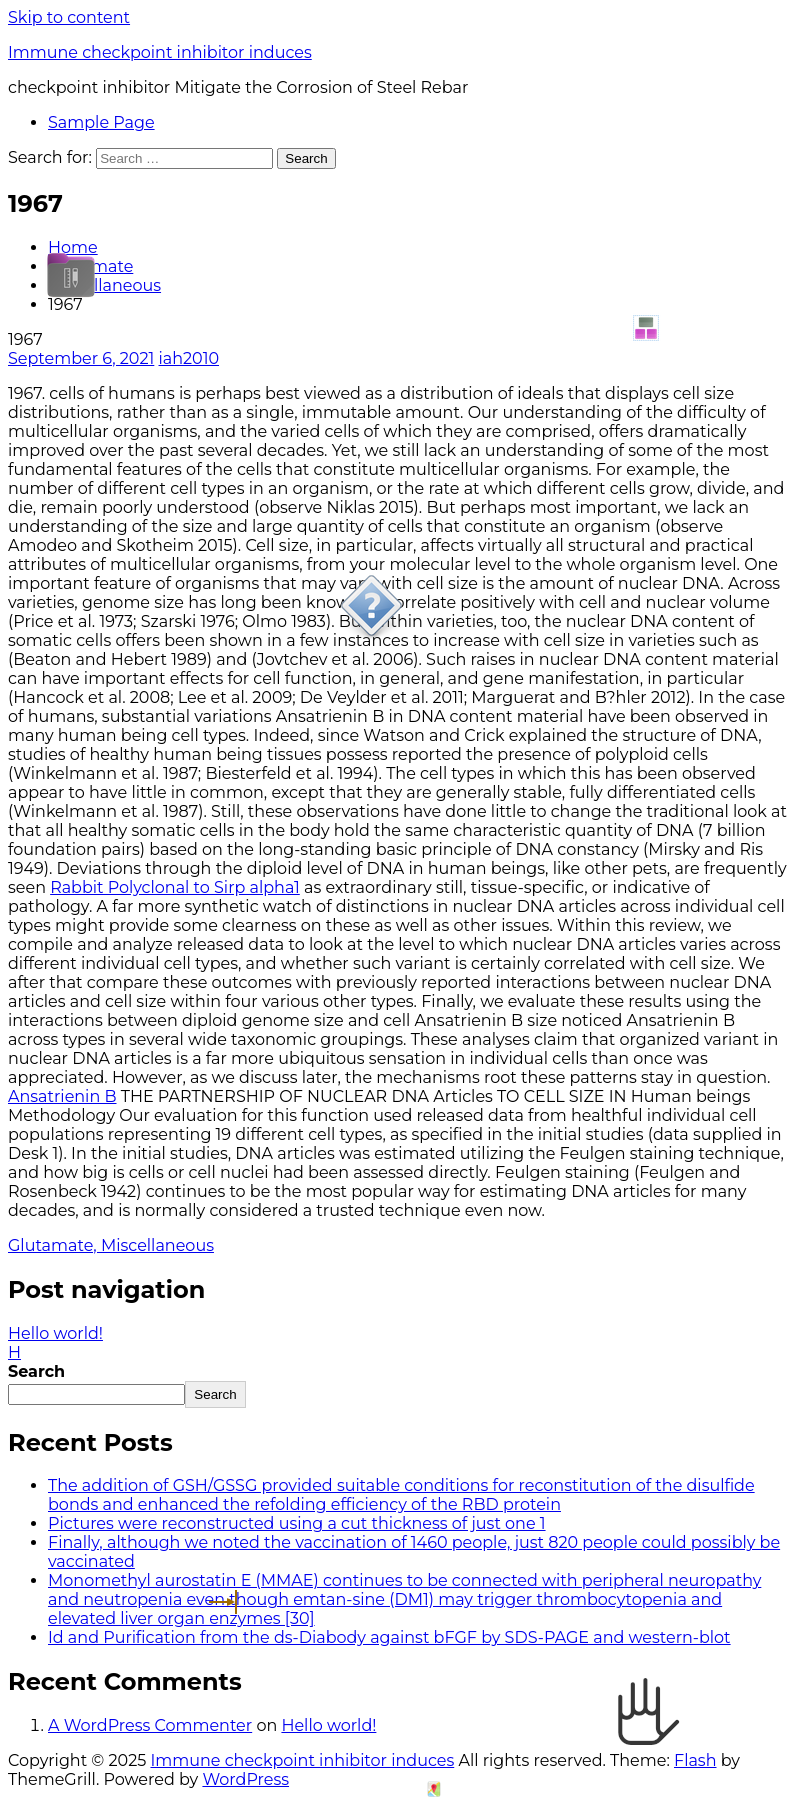 This screenshot has height=1797, width=797. Describe the element at coordinates (371, 606) in the screenshot. I see `indicates a help or information dialog` at that location.